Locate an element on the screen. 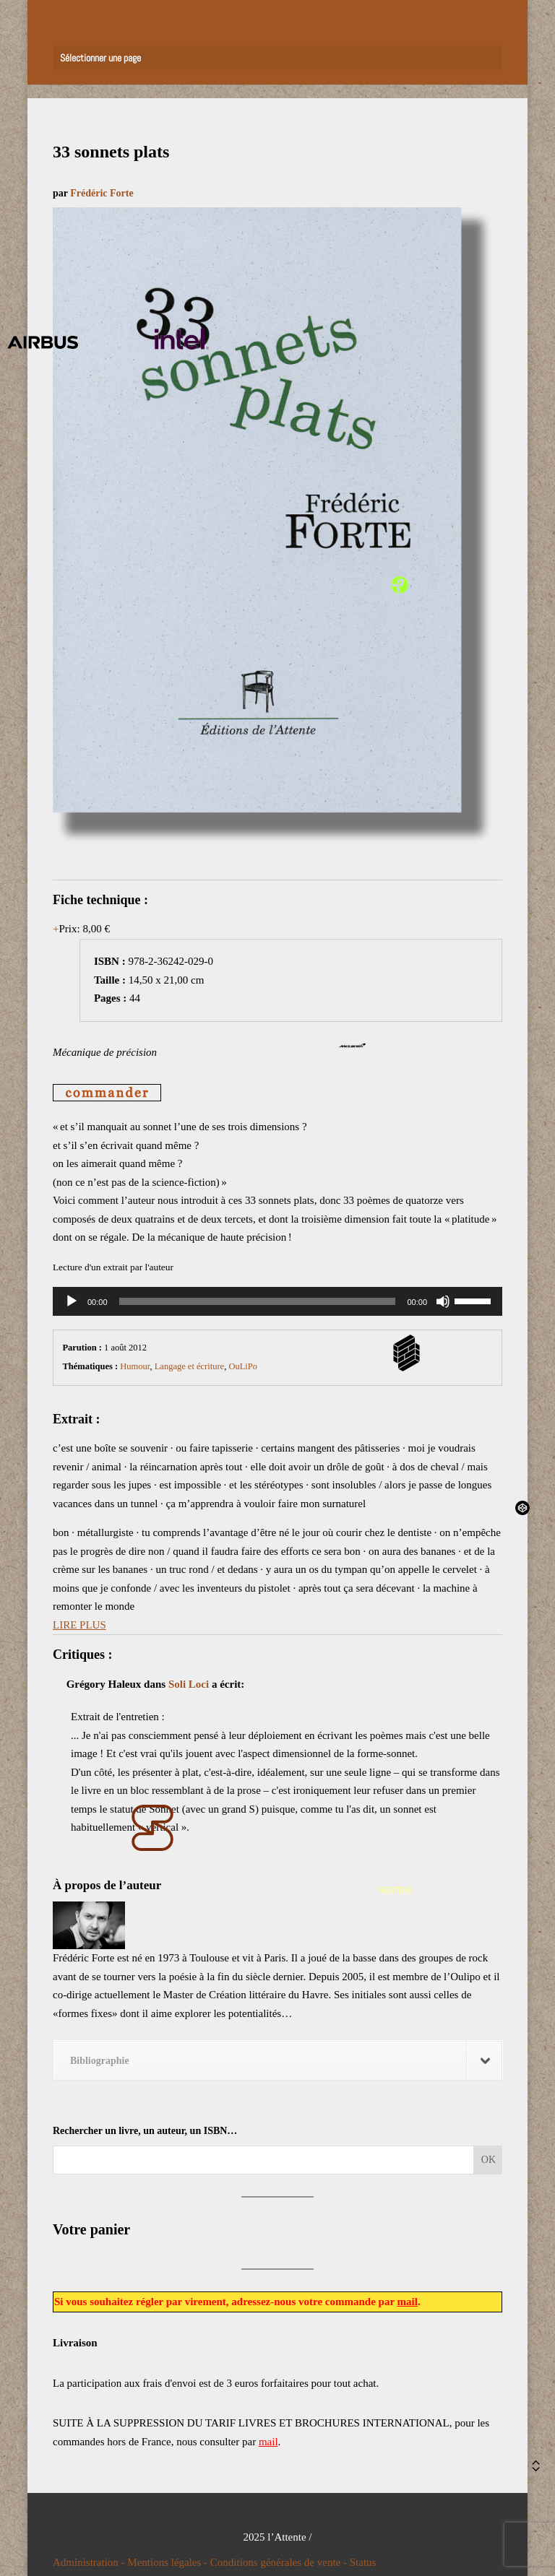 The image size is (555, 2576). Intel corporation brand logo is located at coordinates (181, 339).